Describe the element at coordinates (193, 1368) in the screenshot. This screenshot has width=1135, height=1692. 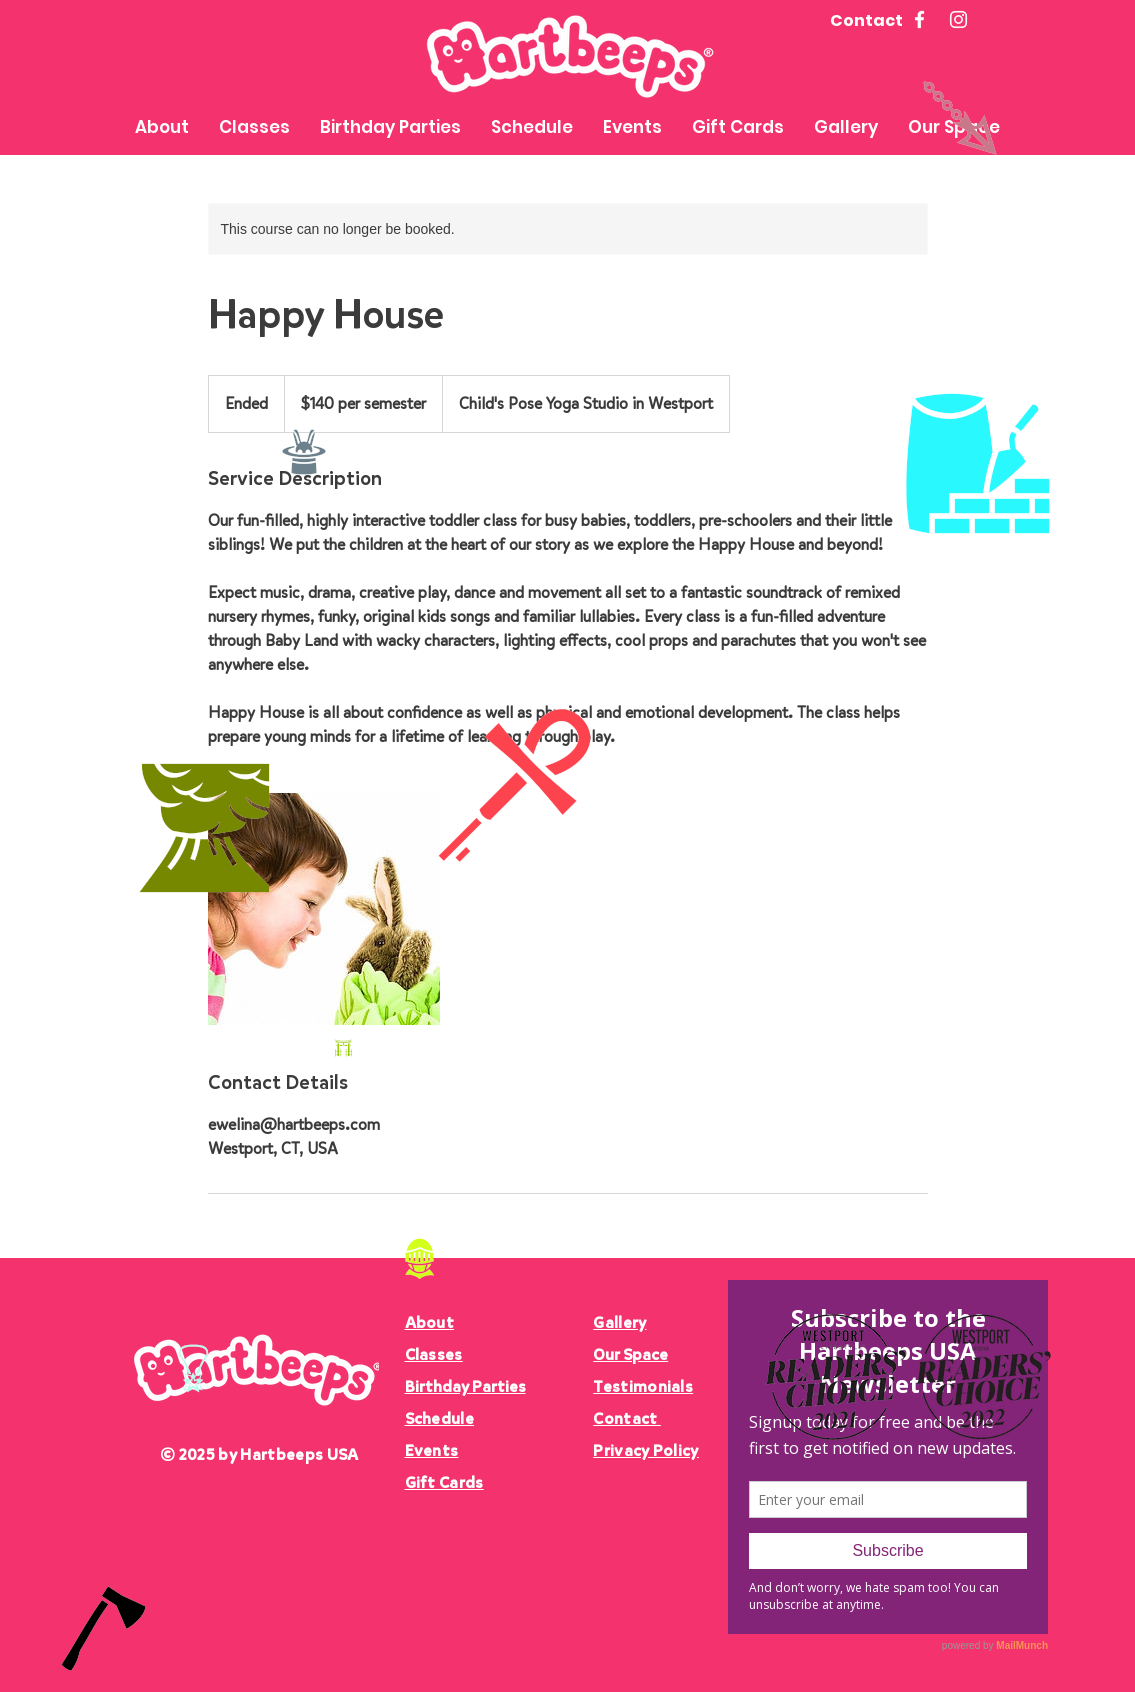
I see `browse jewelry or accessories` at that location.